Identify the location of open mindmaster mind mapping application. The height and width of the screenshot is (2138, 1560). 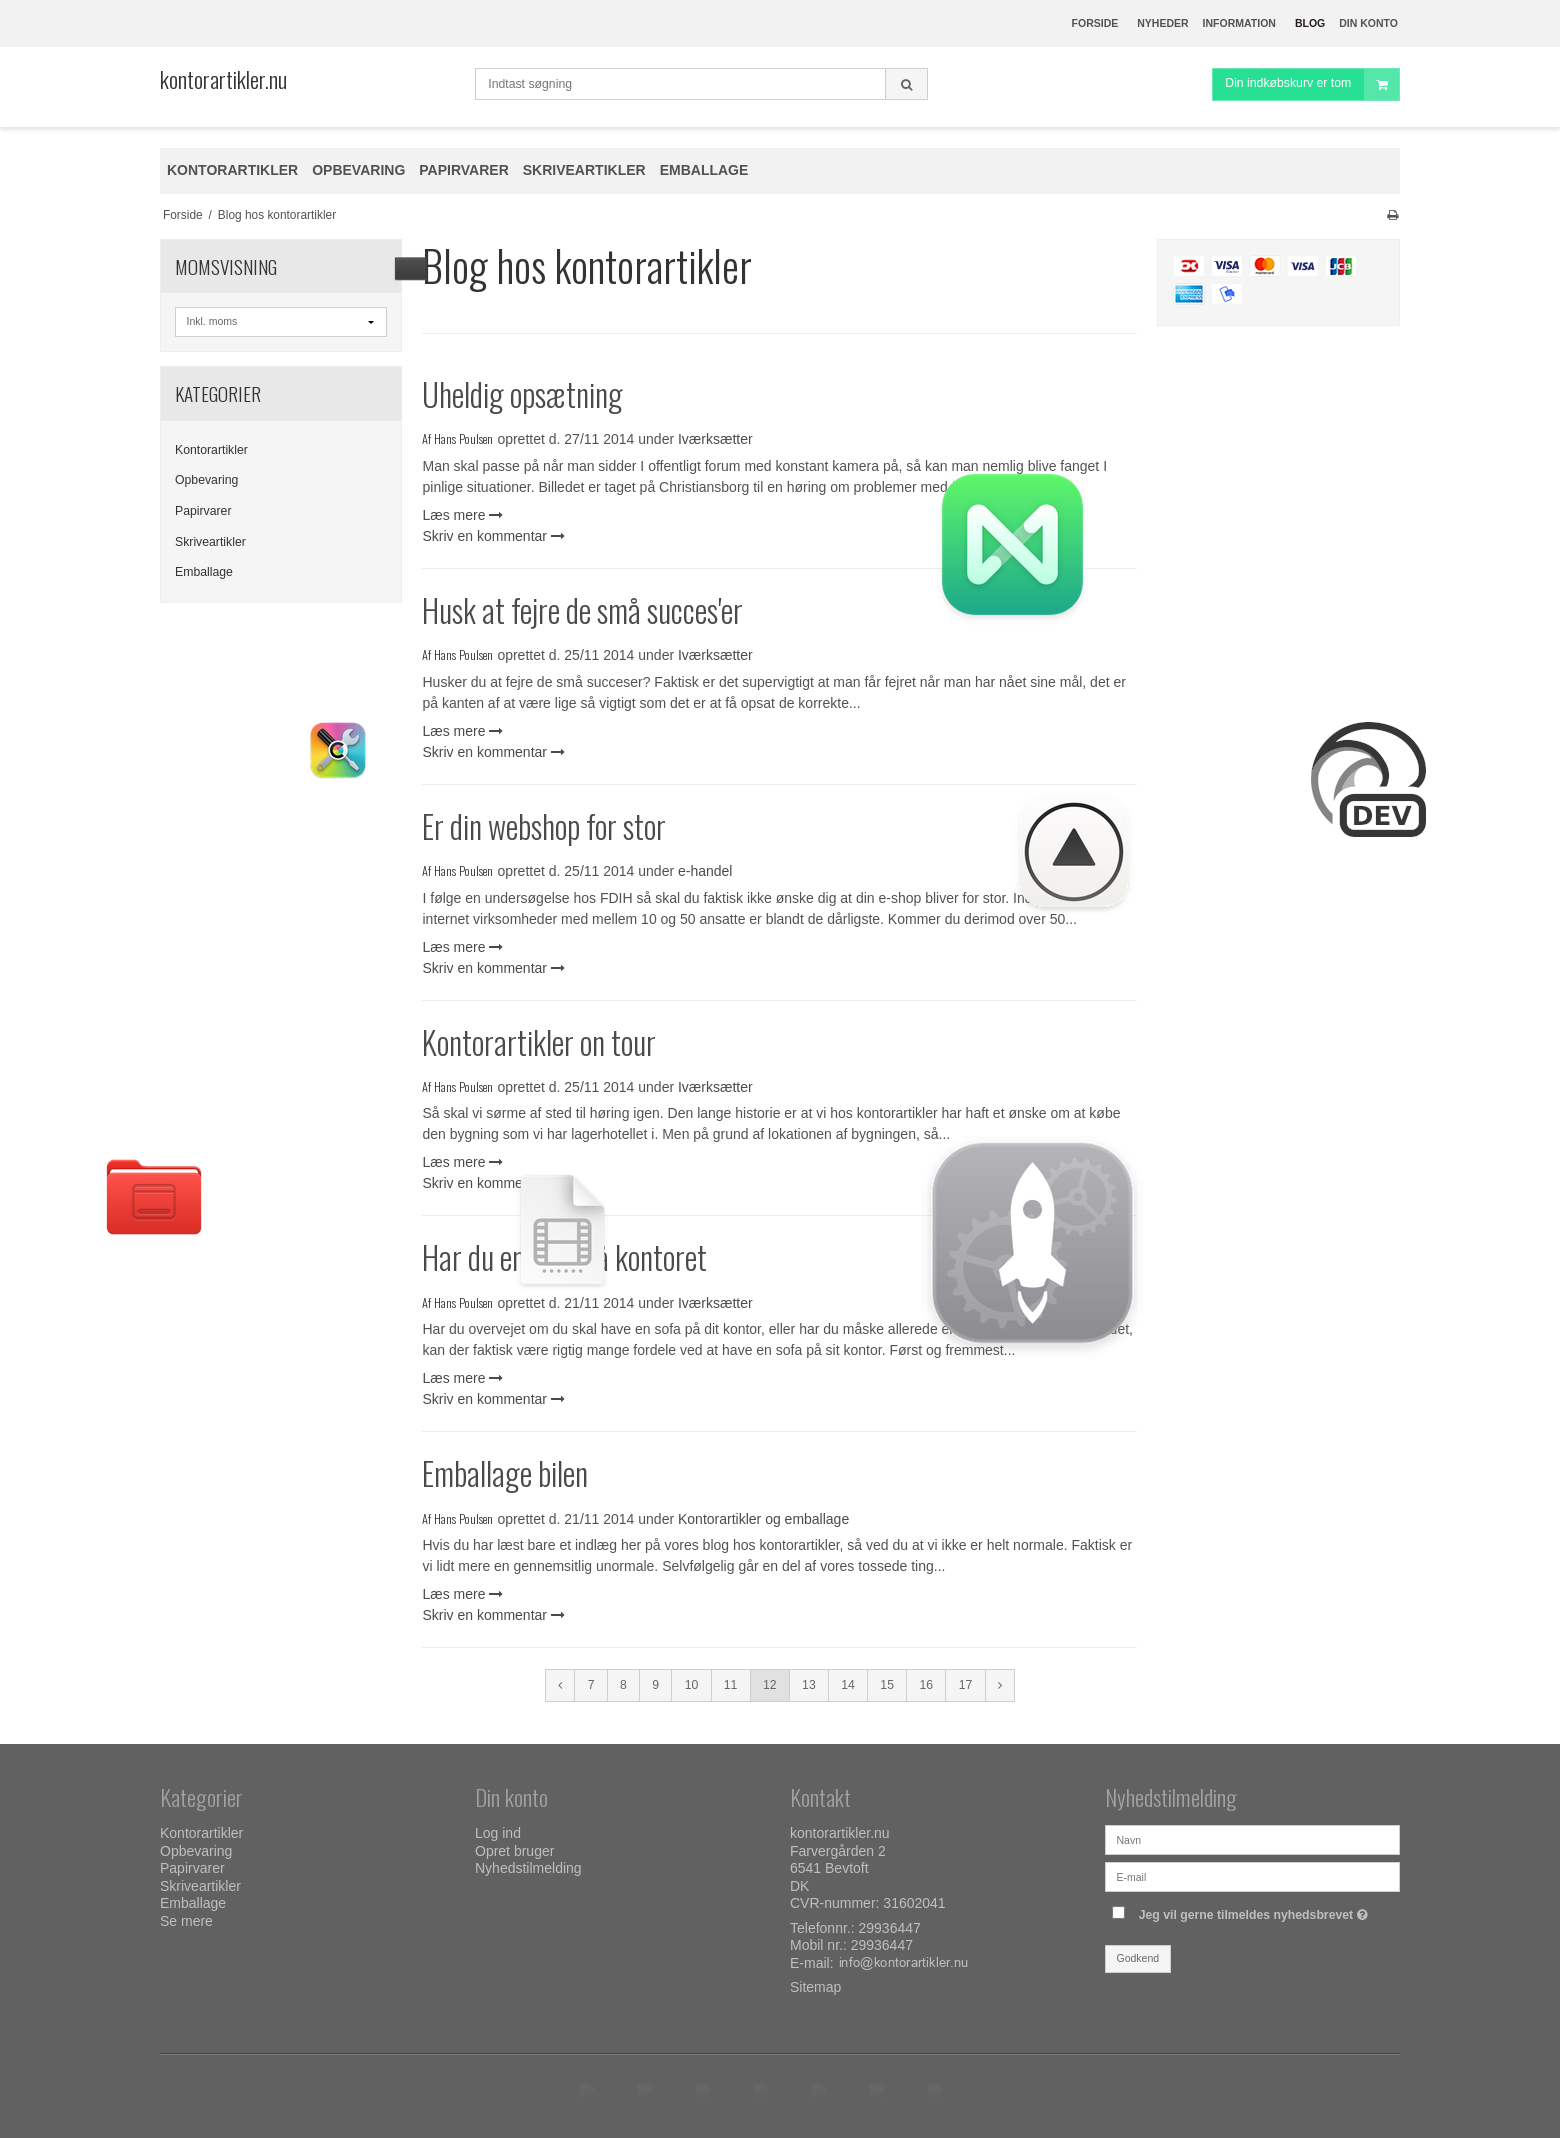
(1012, 544).